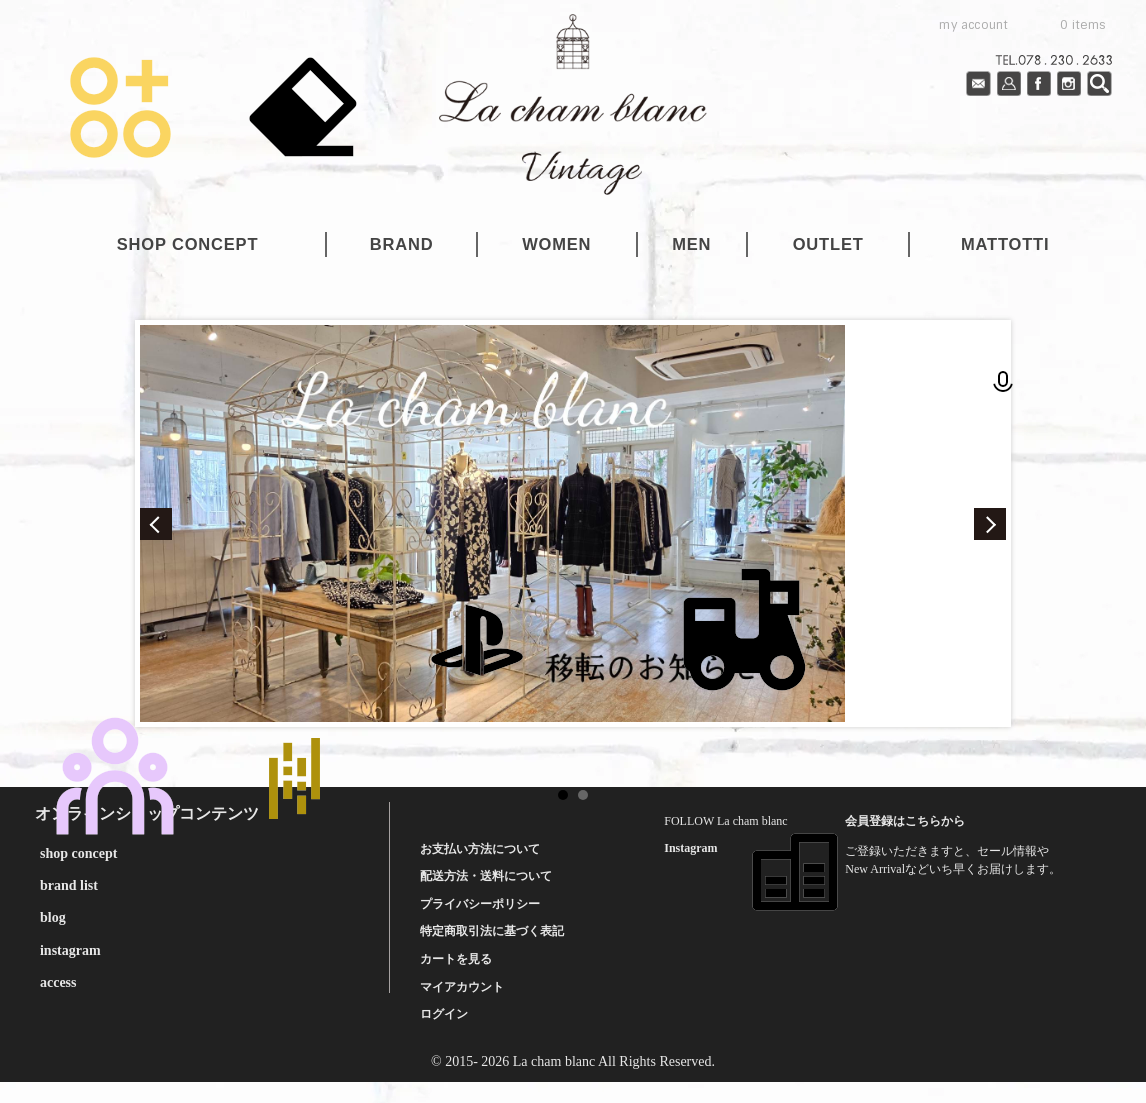  I want to click on view team members, so click(115, 776).